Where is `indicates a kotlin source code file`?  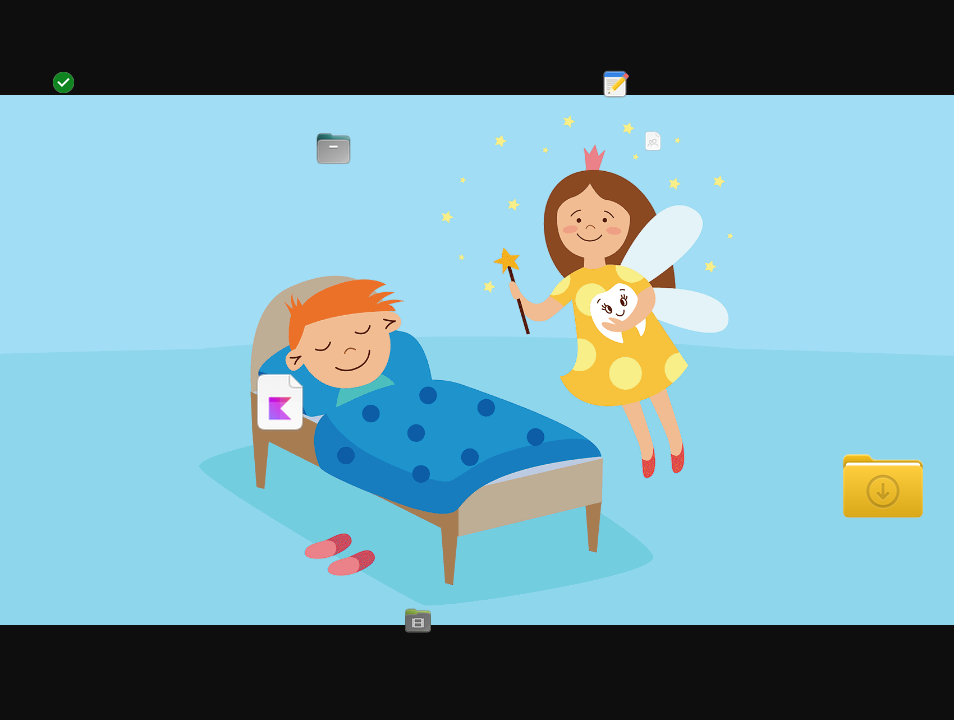
indicates a kotlin source code file is located at coordinates (280, 402).